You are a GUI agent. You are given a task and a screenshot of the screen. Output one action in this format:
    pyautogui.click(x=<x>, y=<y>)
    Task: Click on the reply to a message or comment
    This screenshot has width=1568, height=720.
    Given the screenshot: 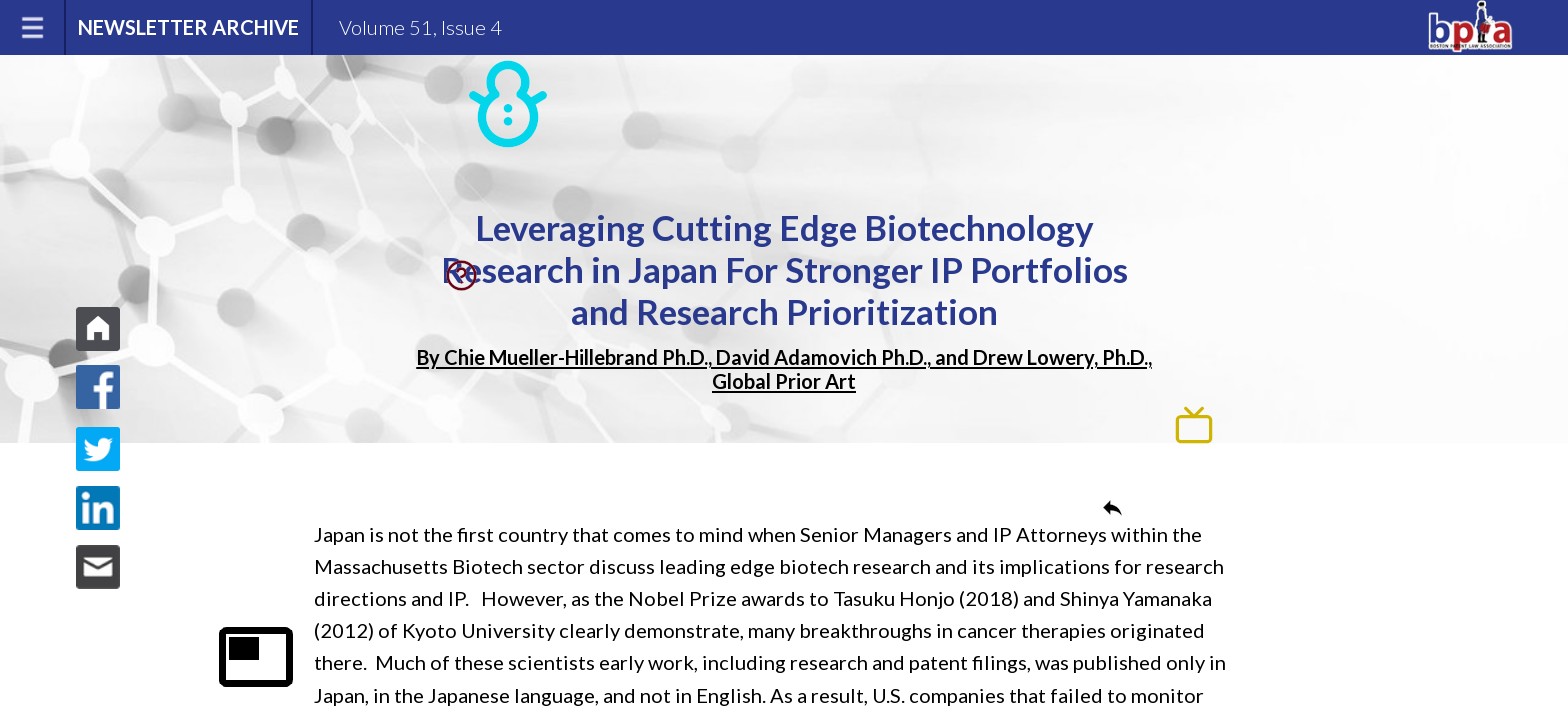 What is the action you would take?
    pyautogui.click(x=1112, y=507)
    